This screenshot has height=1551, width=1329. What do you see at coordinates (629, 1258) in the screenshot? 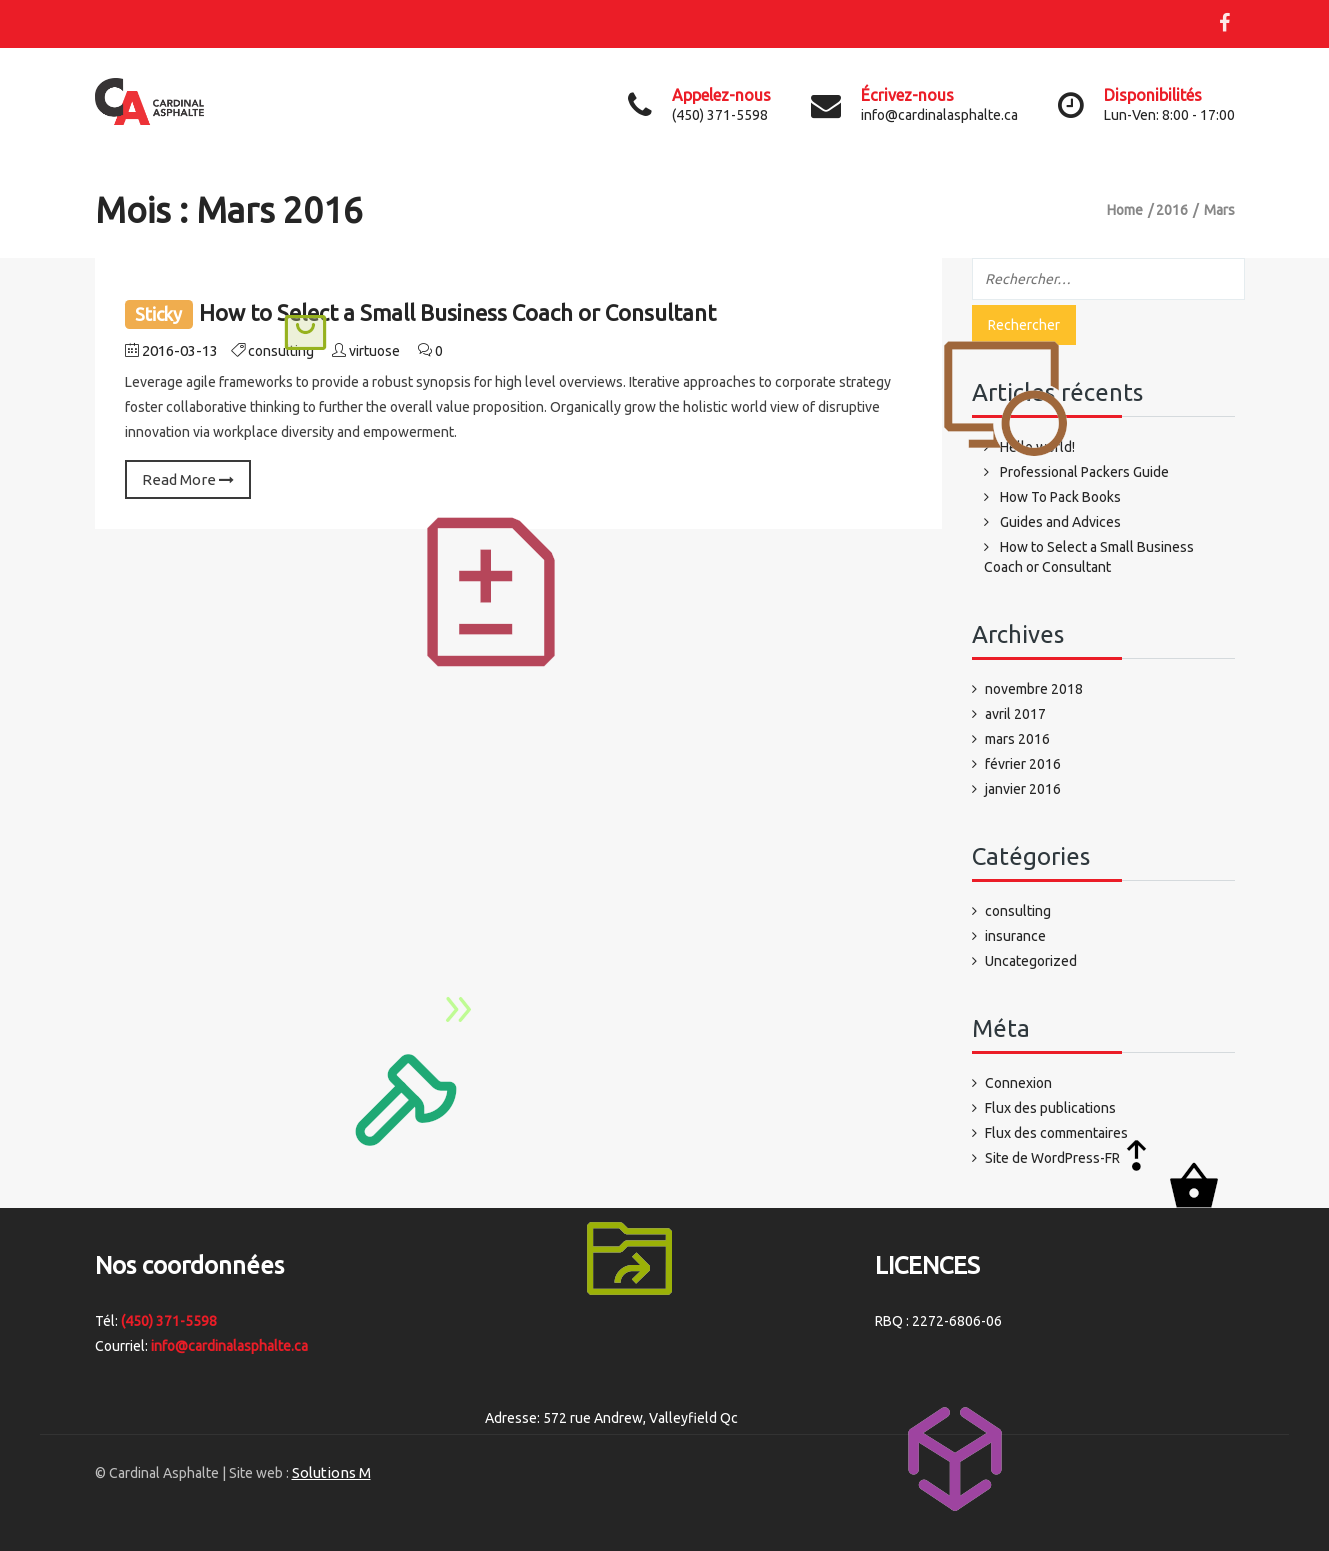
I see `open a linked or shortcut folder` at bounding box center [629, 1258].